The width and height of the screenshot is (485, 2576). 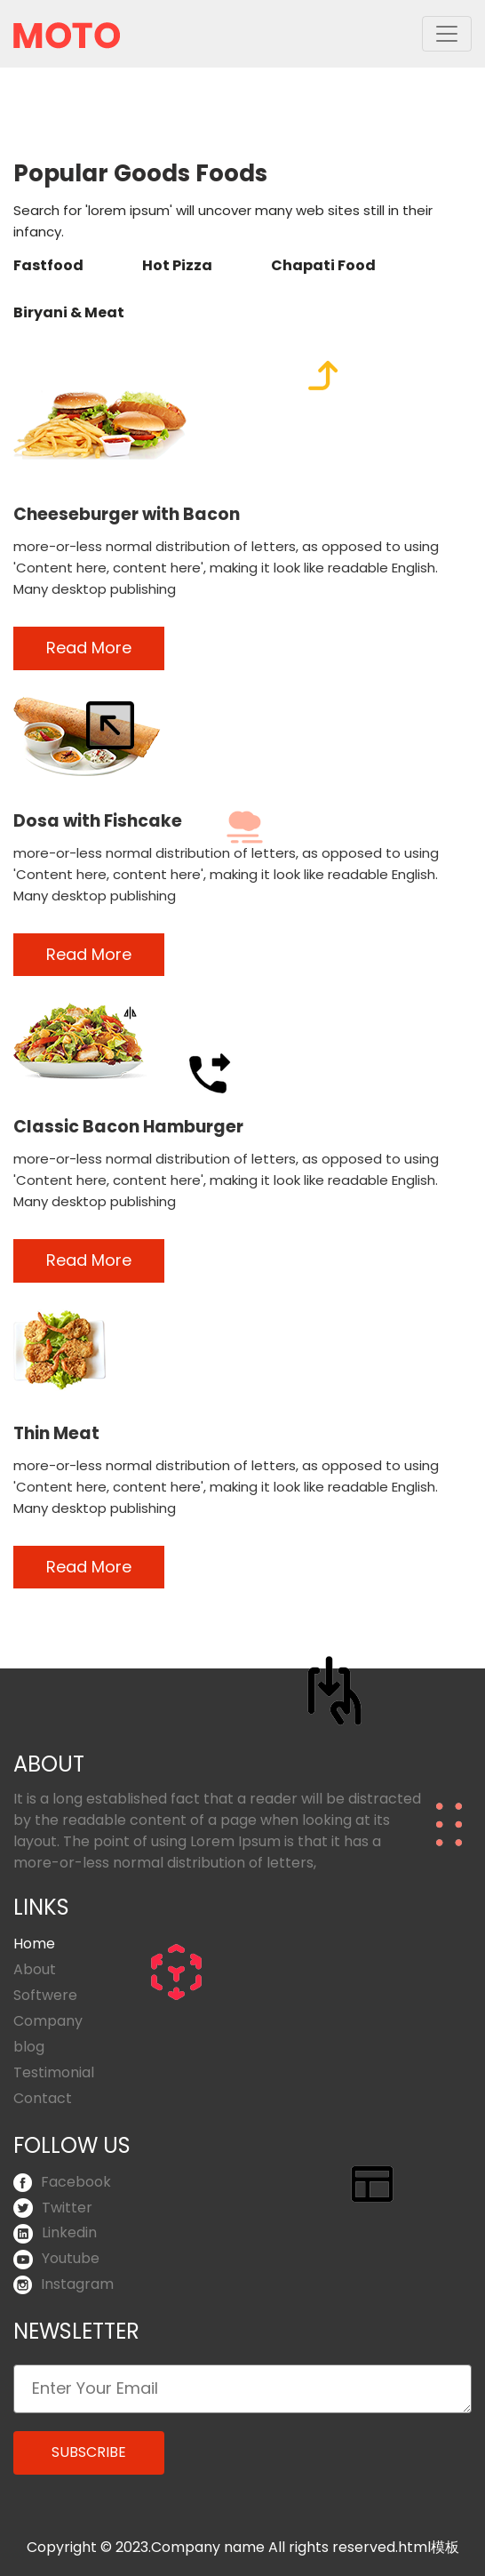 What do you see at coordinates (176, 1972) in the screenshot?
I see `access 3D modeling or spatial view options` at bounding box center [176, 1972].